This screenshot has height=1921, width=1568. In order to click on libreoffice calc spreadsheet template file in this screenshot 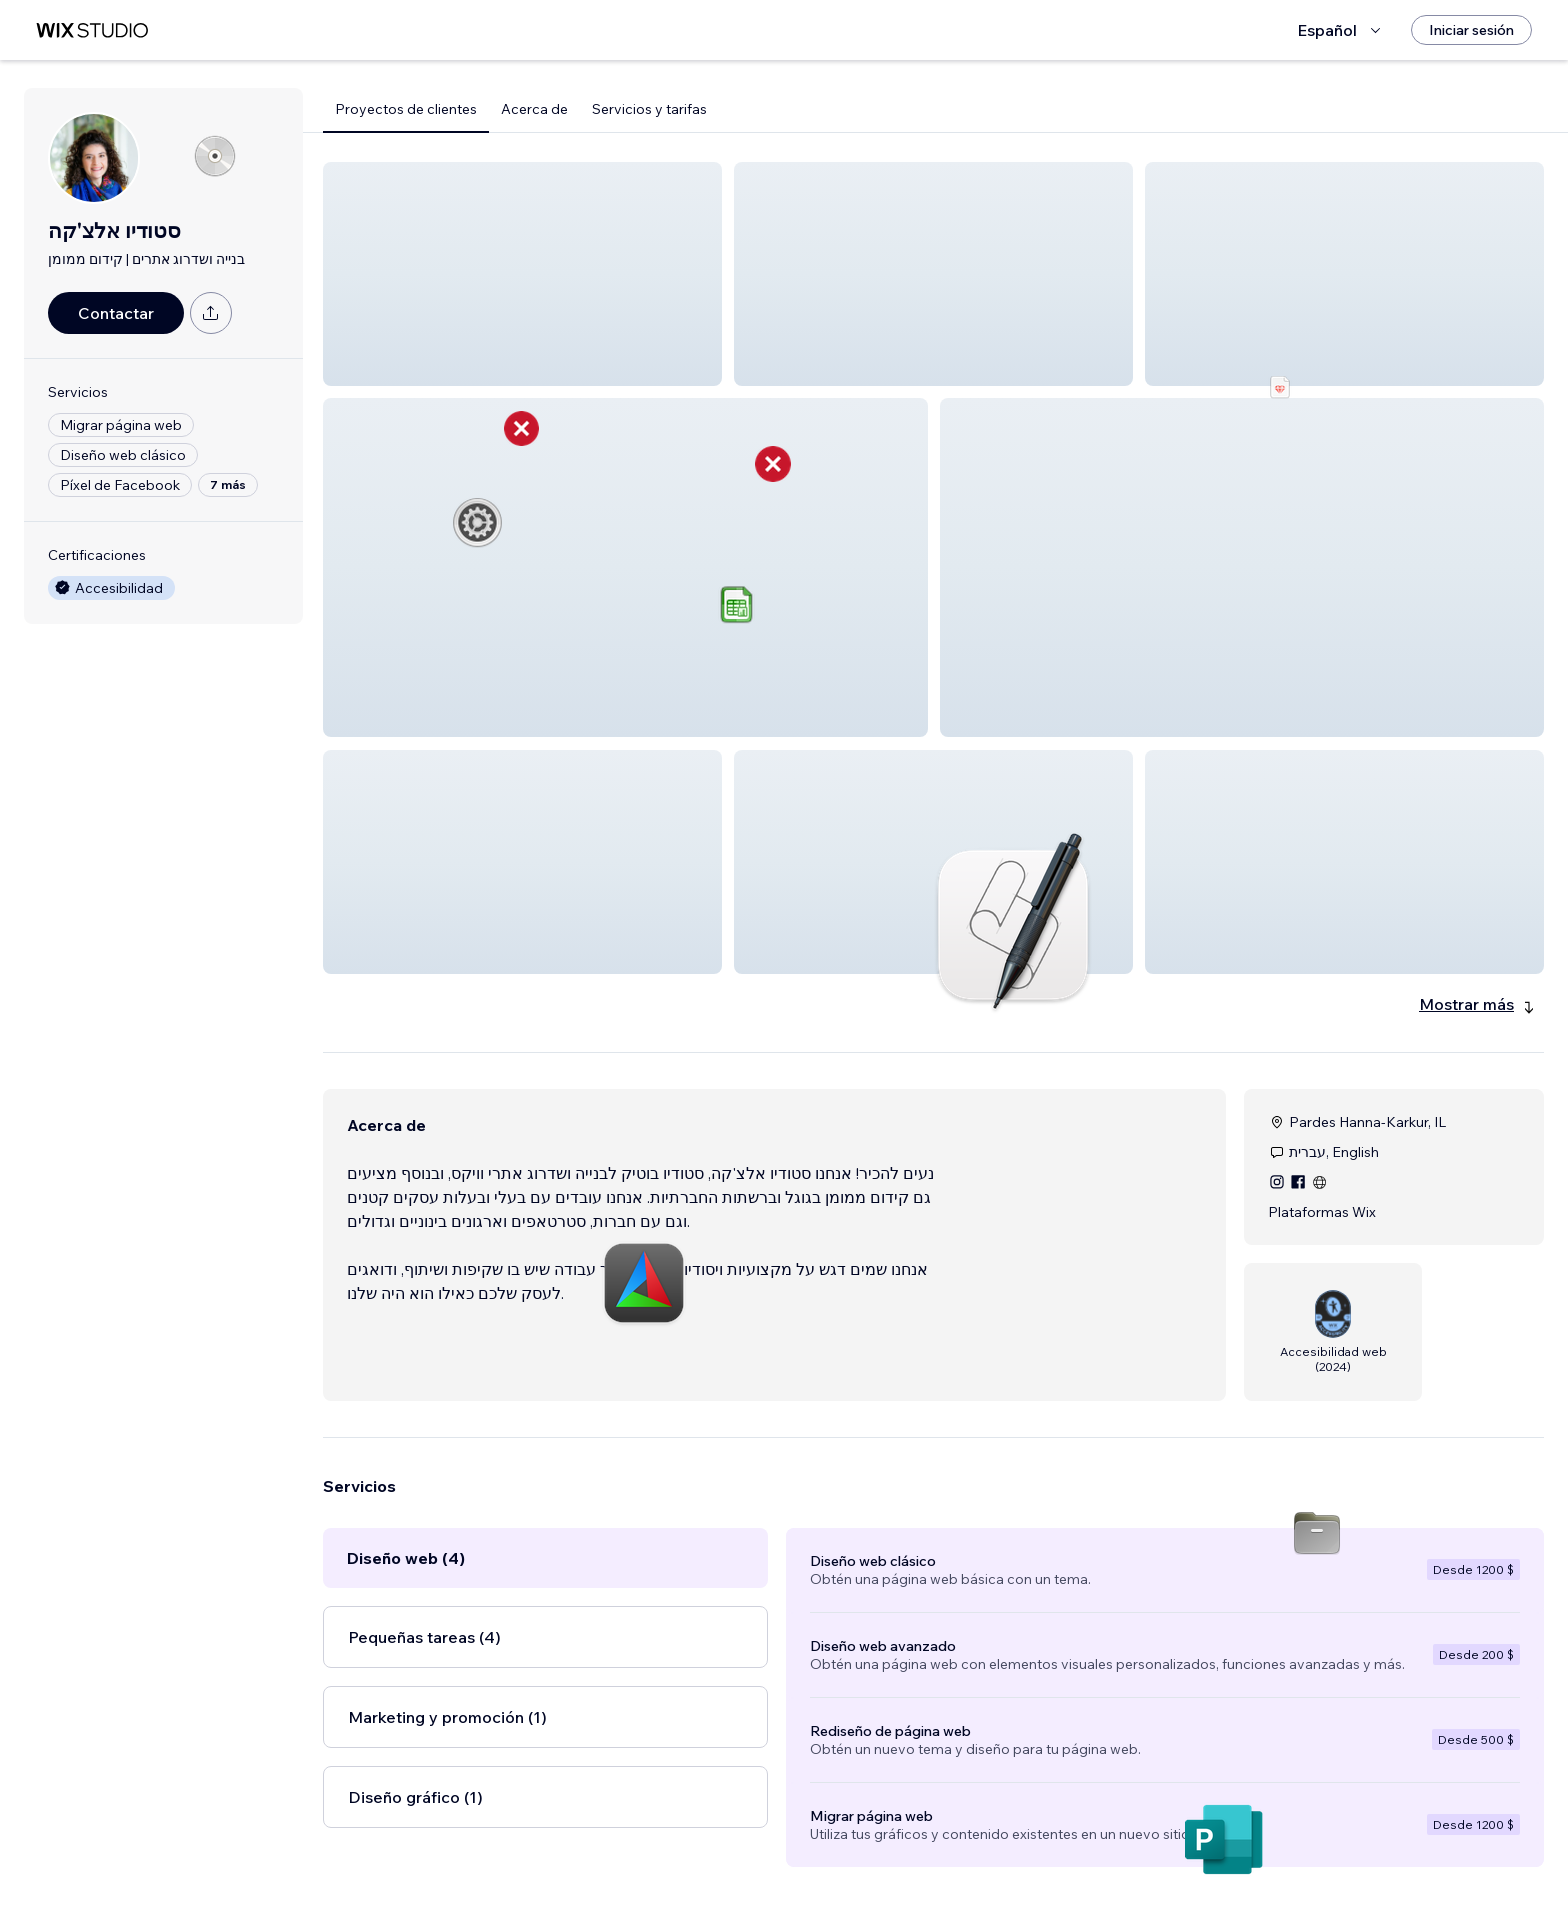, I will do `click(736, 604)`.